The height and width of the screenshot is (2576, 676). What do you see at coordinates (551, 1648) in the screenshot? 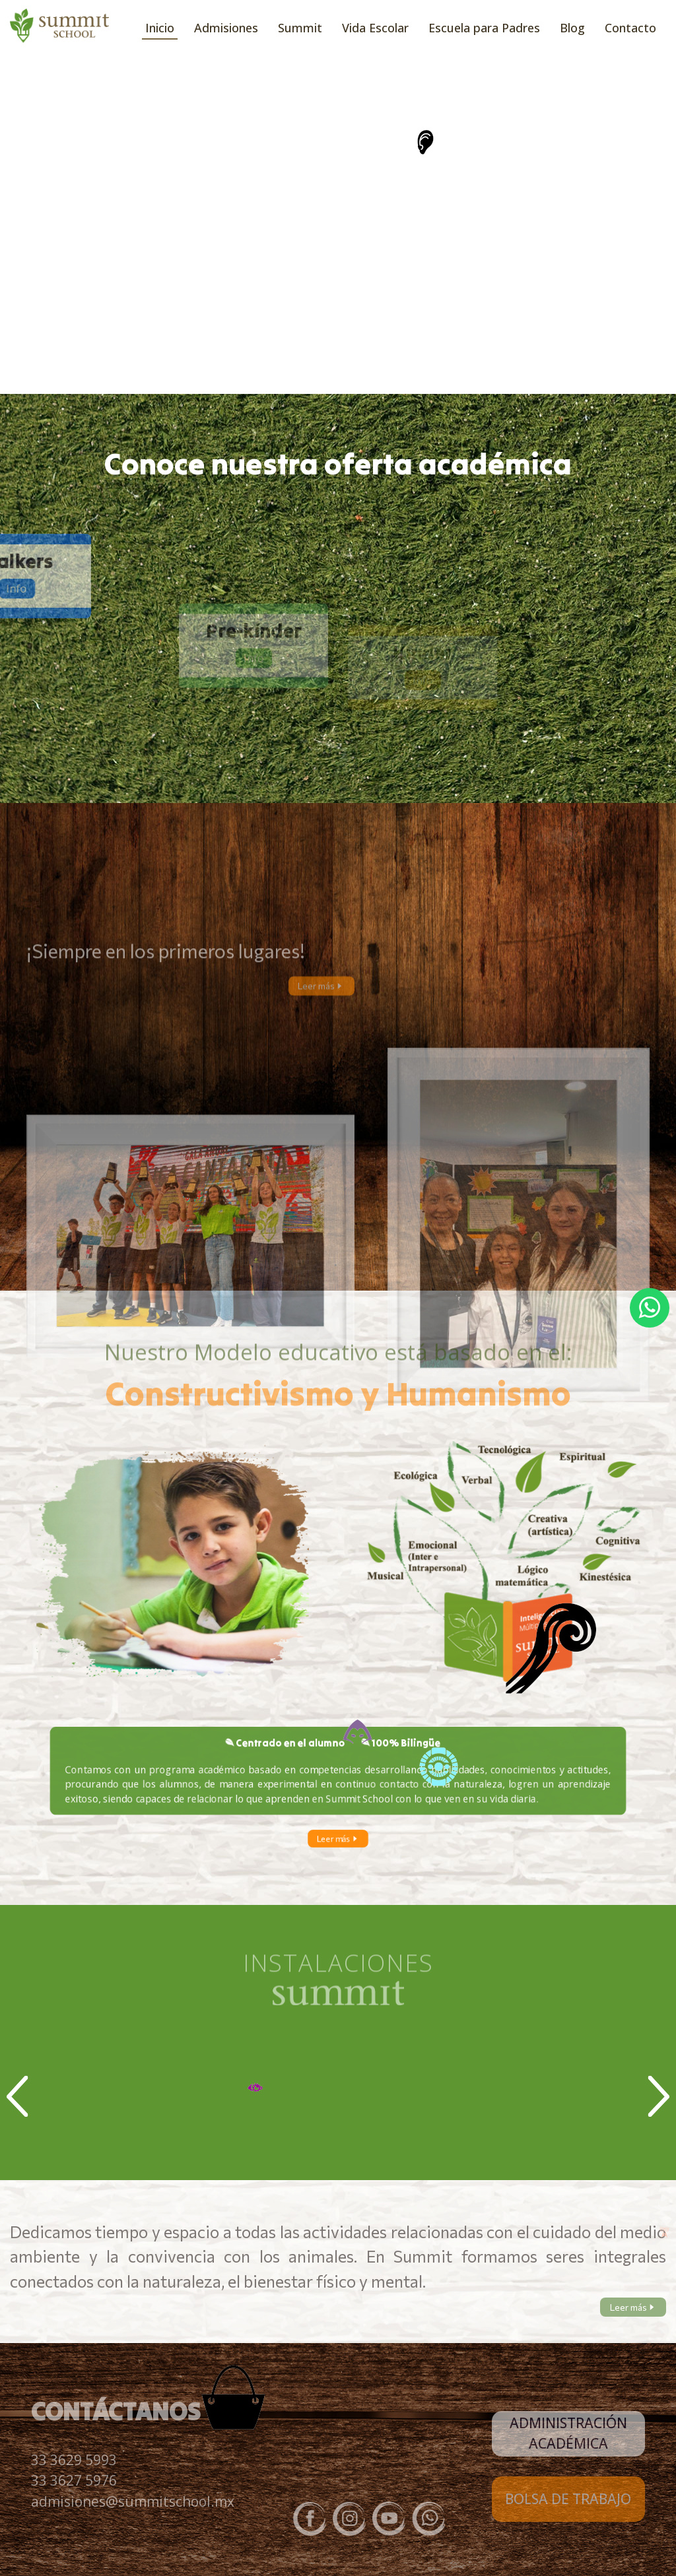
I see `select wizard or mage character class` at bounding box center [551, 1648].